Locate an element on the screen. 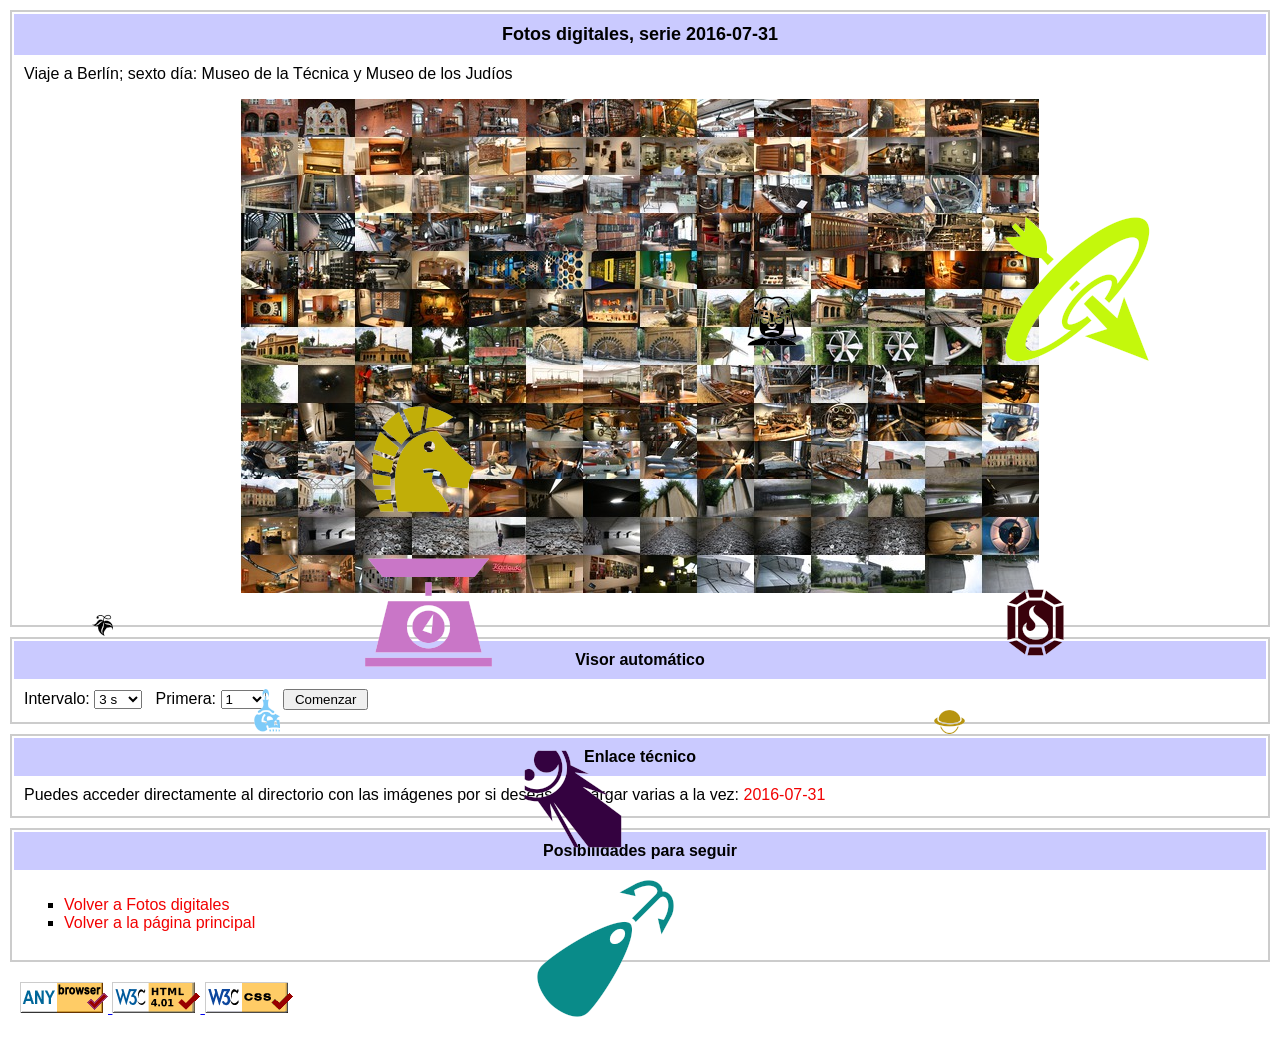  equip or activate a fire-element gem is located at coordinates (1035, 622).